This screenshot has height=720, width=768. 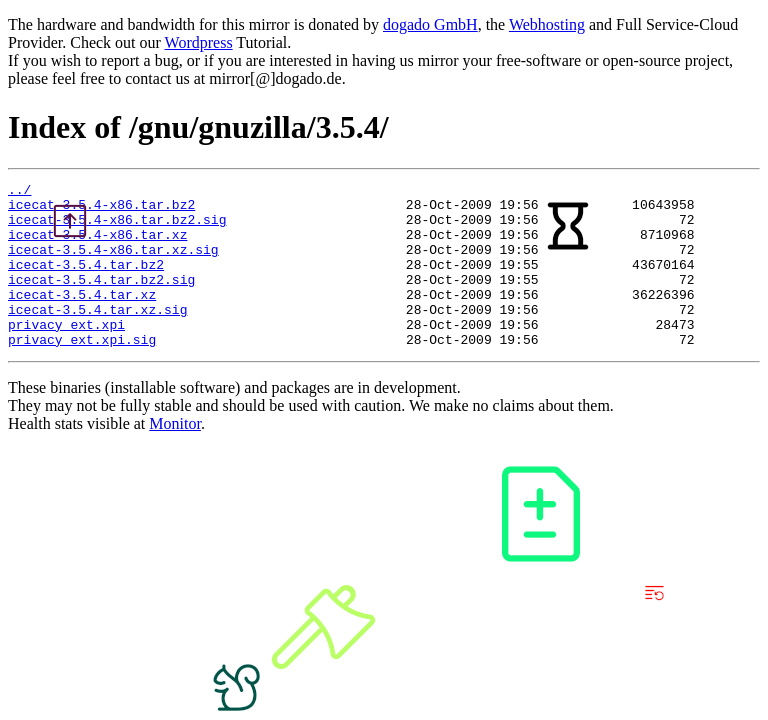 I want to click on restart the current debug frame, so click(x=654, y=592).